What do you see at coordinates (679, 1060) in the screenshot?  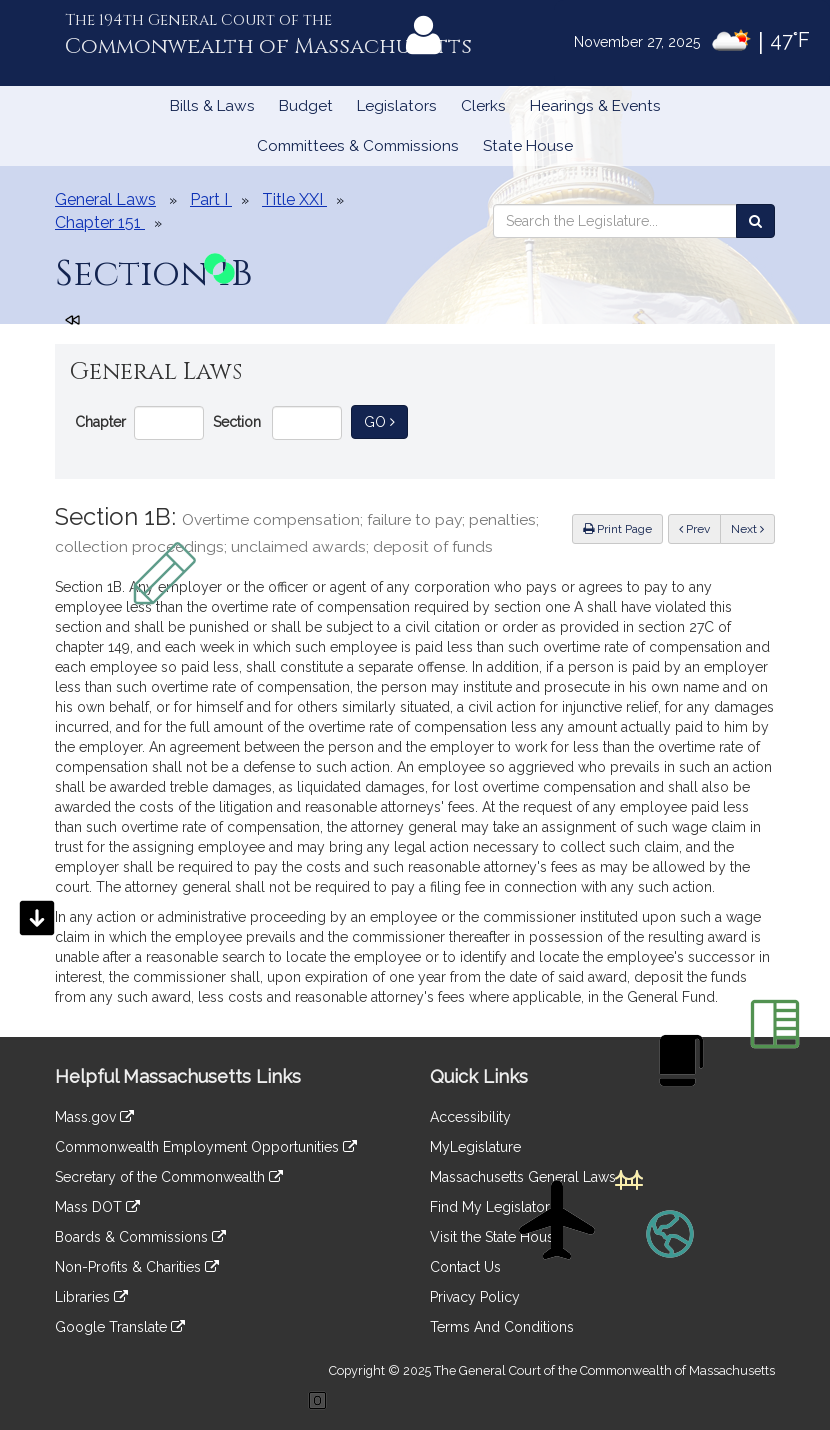 I see `towel or linen amenity indicator` at bounding box center [679, 1060].